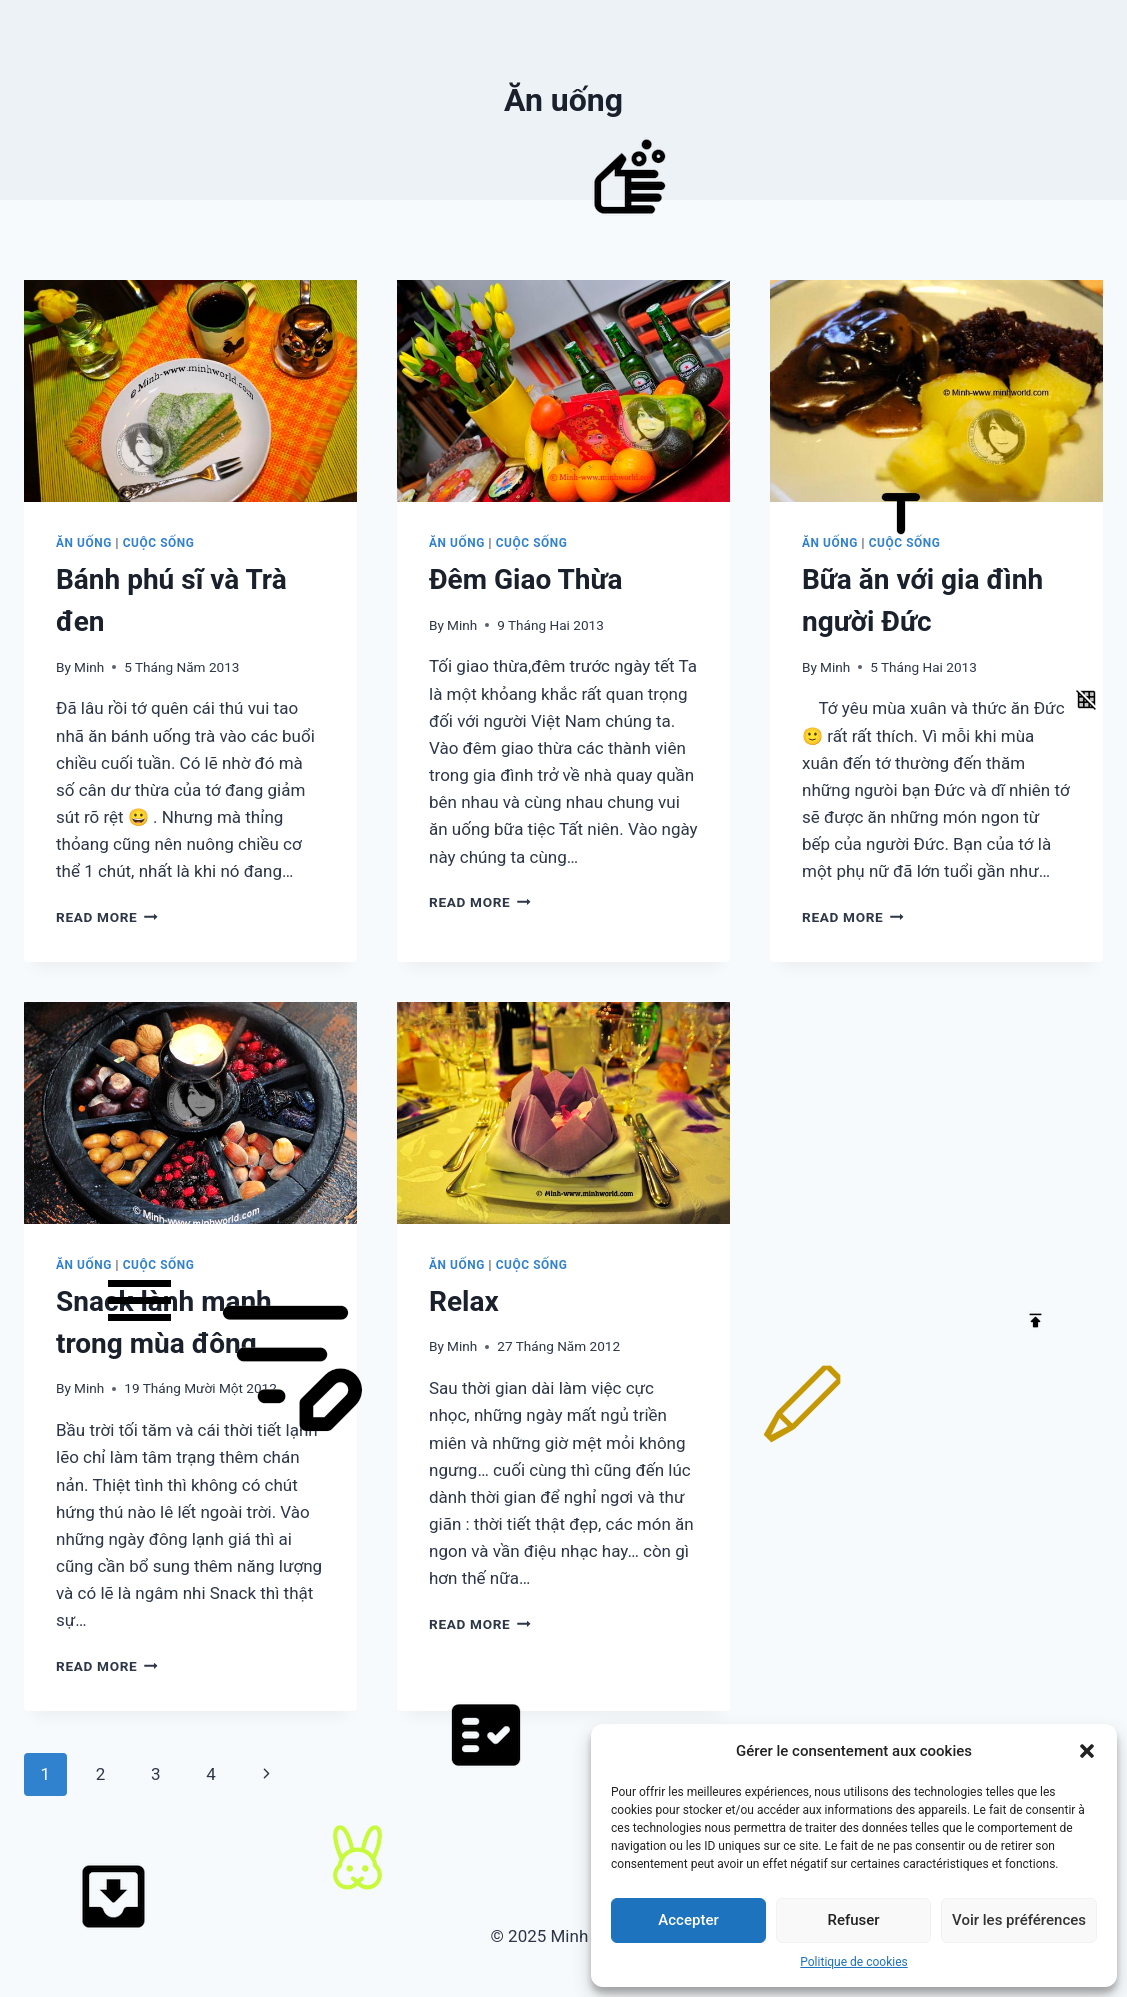 The width and height of the screenshot is (1127, 1997). Describe the element at coordinates (113, 1896) in the screenshot. I see `move email or message to inbox` at that location.